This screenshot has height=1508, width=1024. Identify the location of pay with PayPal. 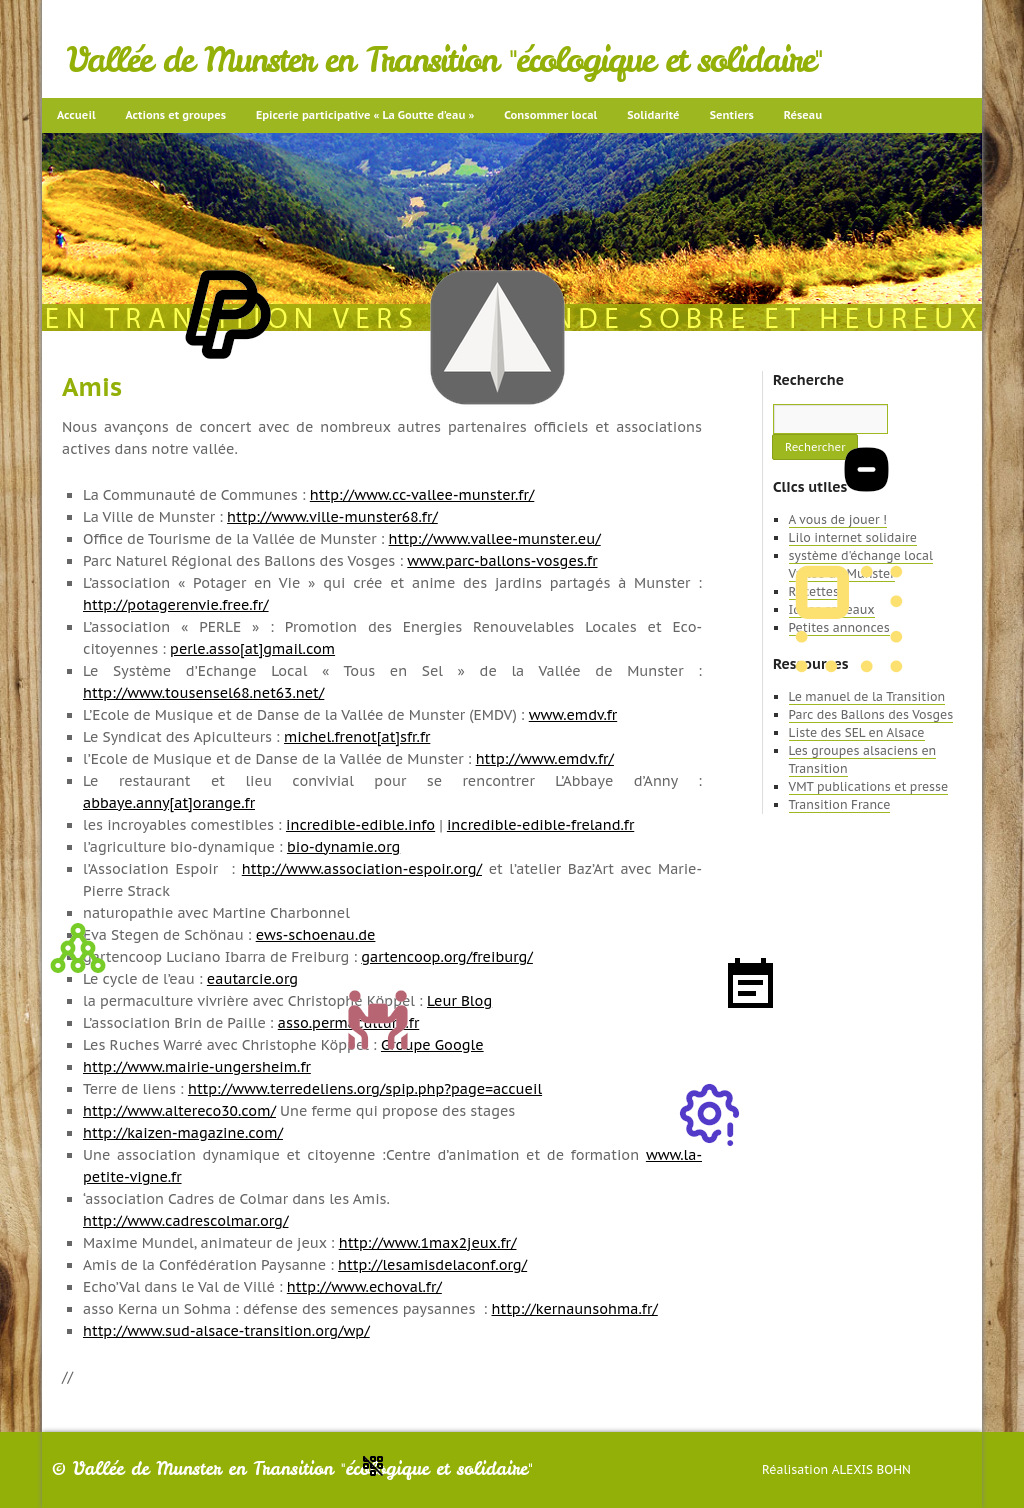
(226, 314).